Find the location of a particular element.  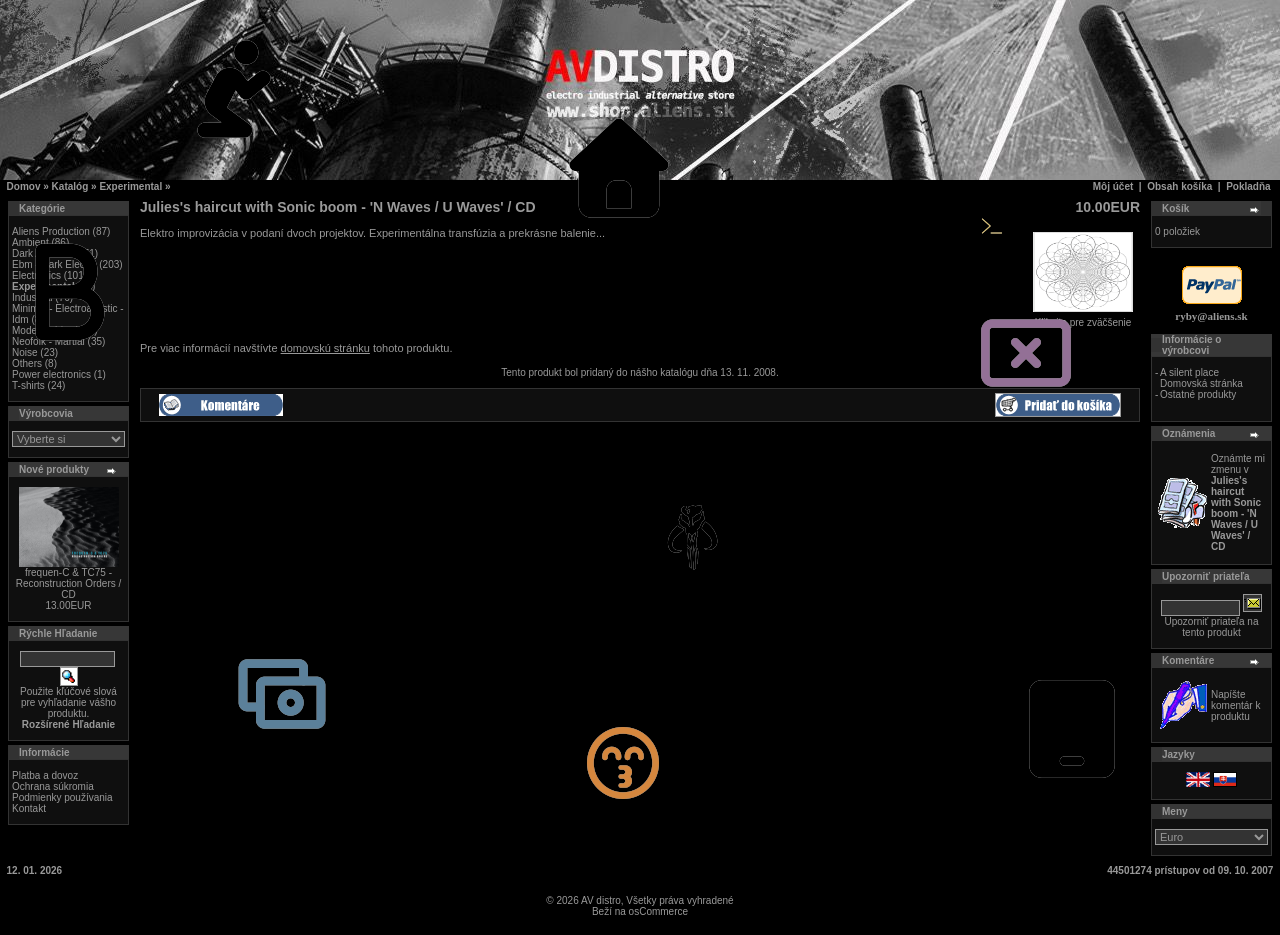

access prayer or meditation features is located at coordinates (234, 89).